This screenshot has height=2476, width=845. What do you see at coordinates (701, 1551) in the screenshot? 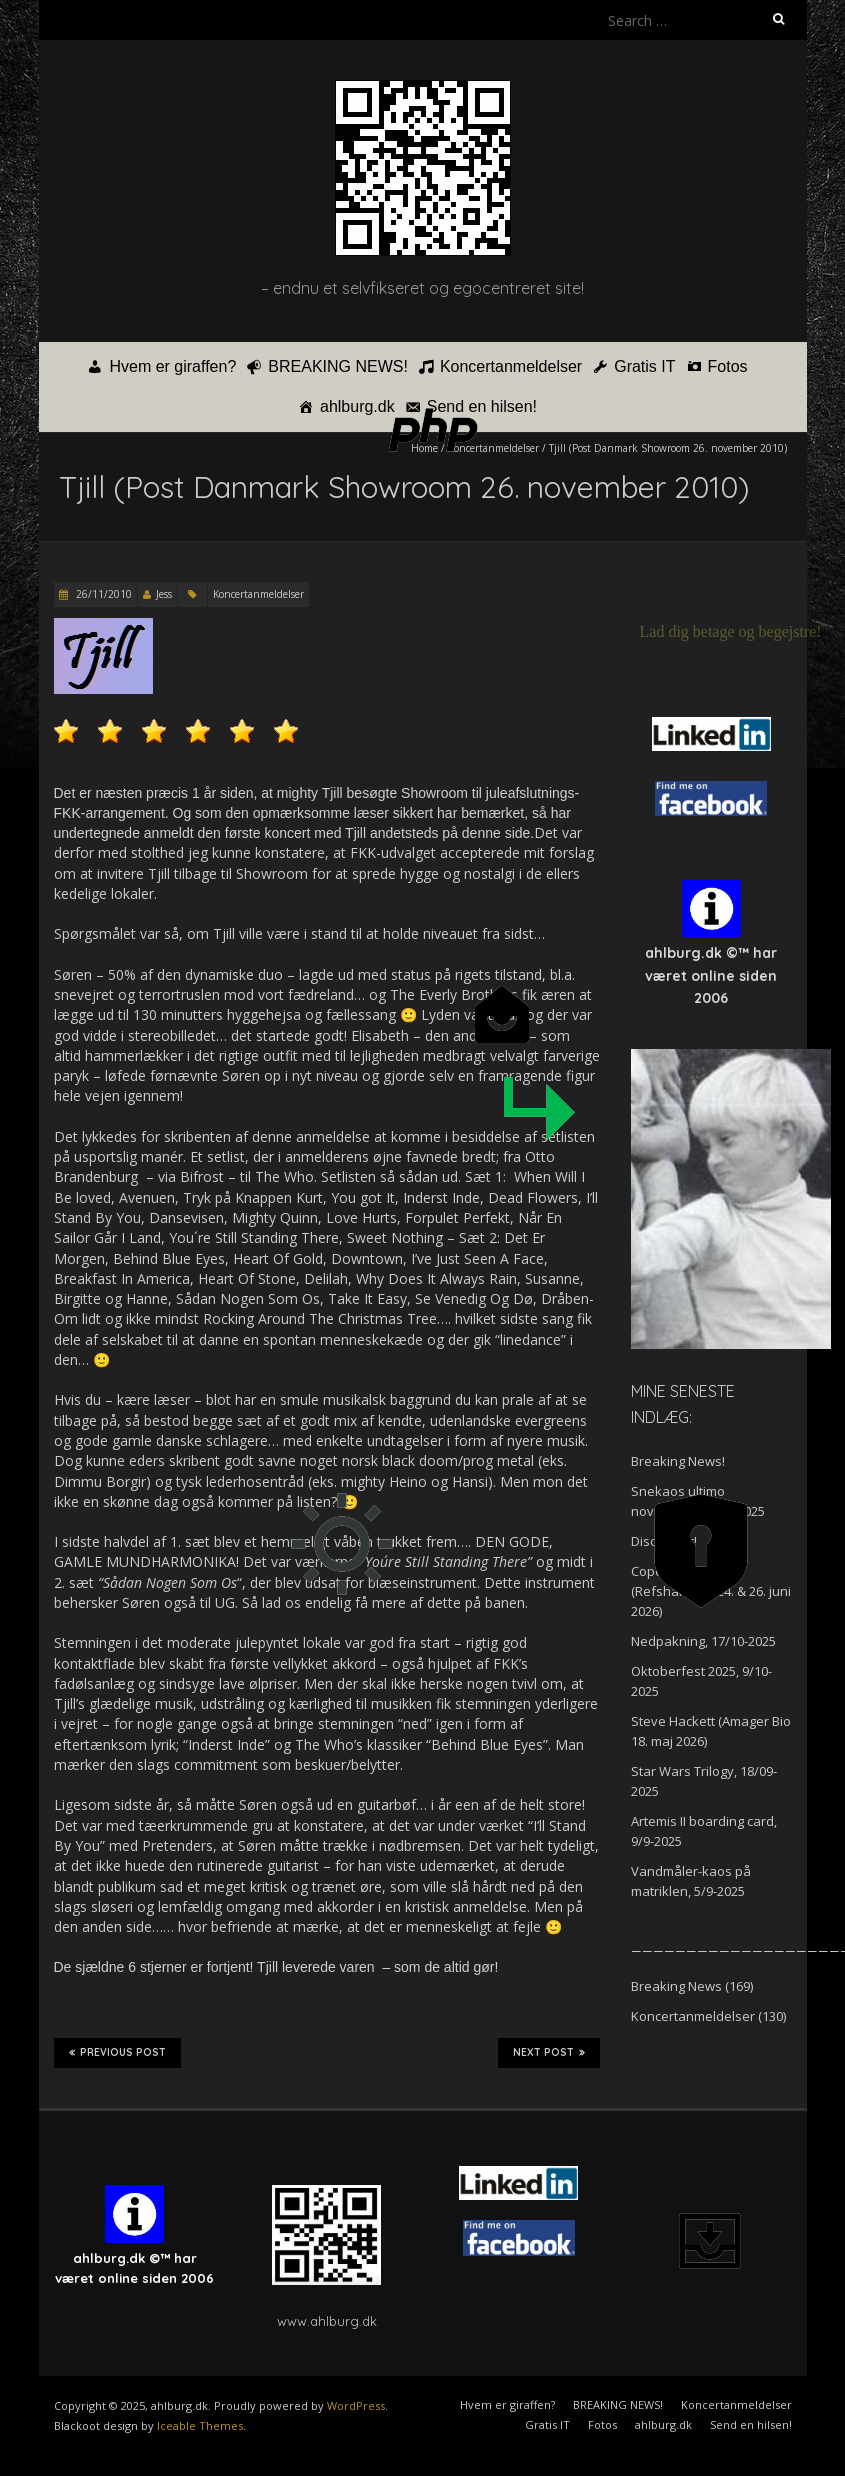
I see `access security or privacy settings` at bounding box center [701, 1551].